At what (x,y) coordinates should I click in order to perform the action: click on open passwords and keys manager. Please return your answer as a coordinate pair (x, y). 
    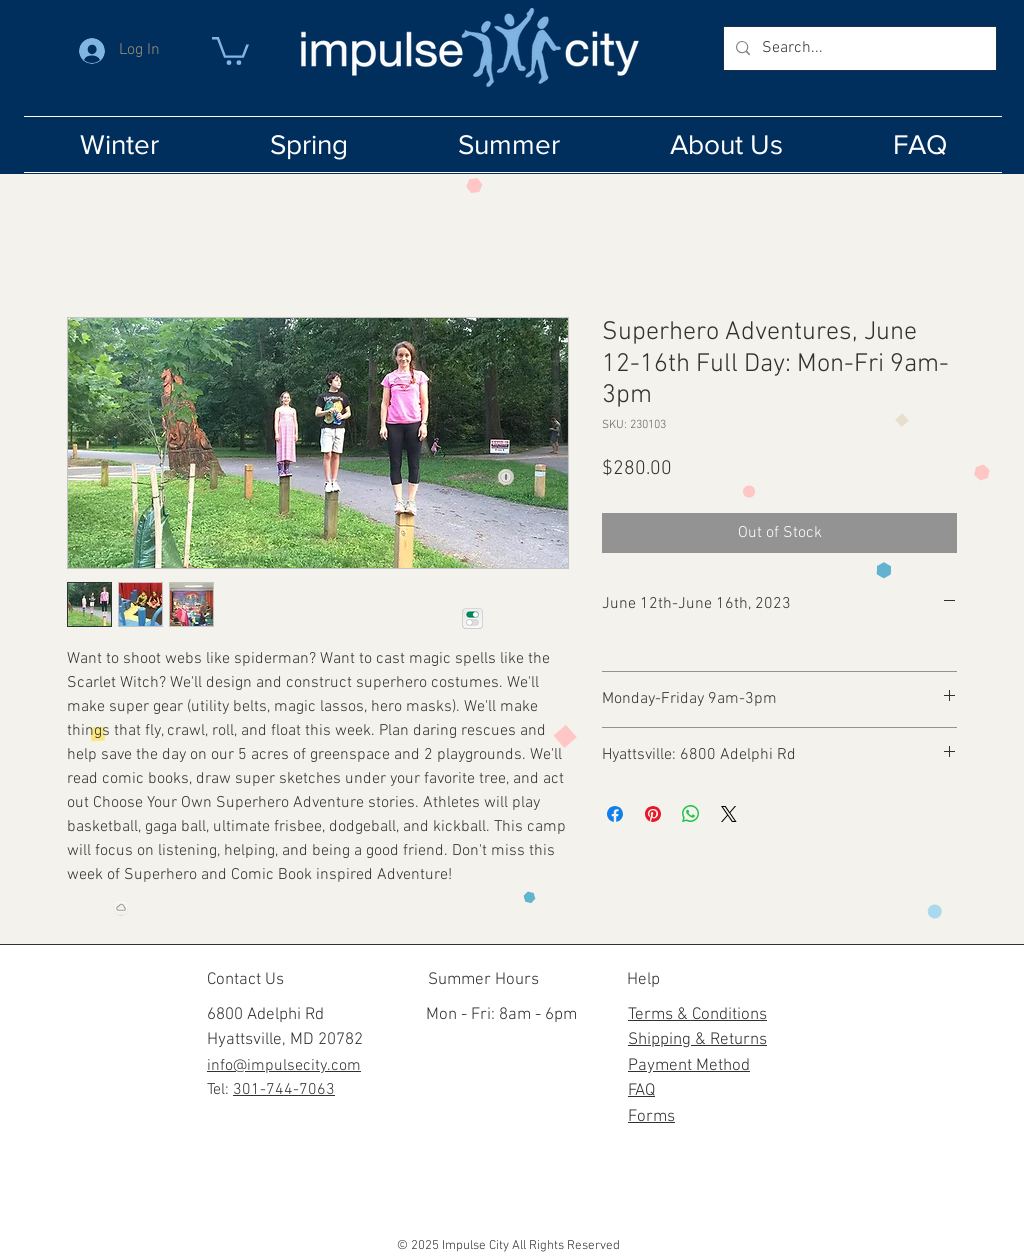
    Looking at the image, I should click on (506, 477).